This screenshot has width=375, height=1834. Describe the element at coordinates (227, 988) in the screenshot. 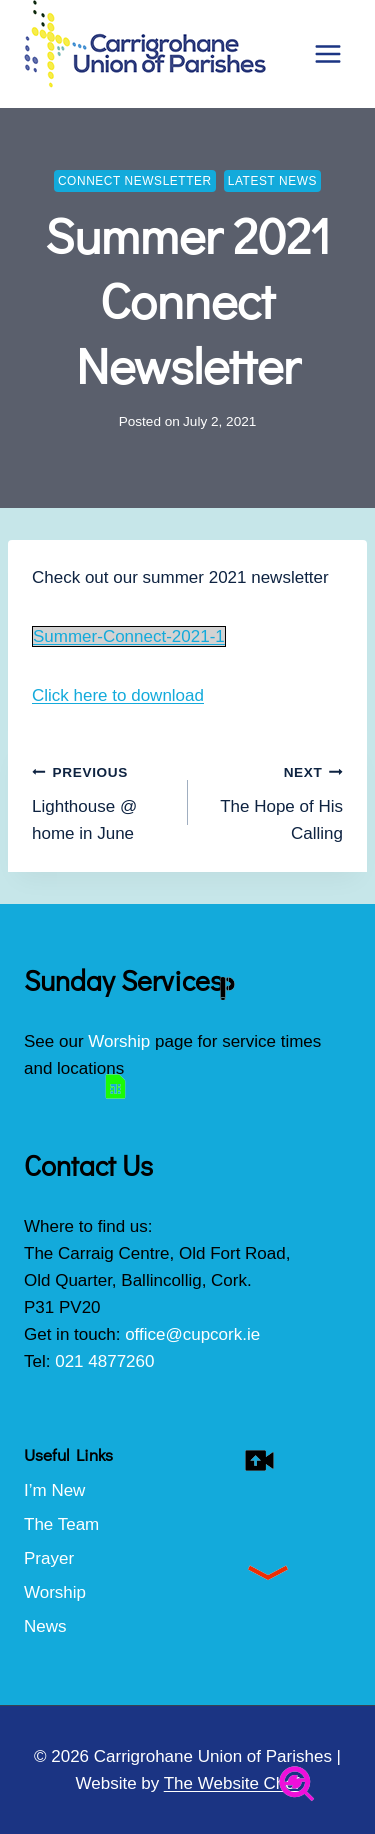

I see `open piped app` at that location.